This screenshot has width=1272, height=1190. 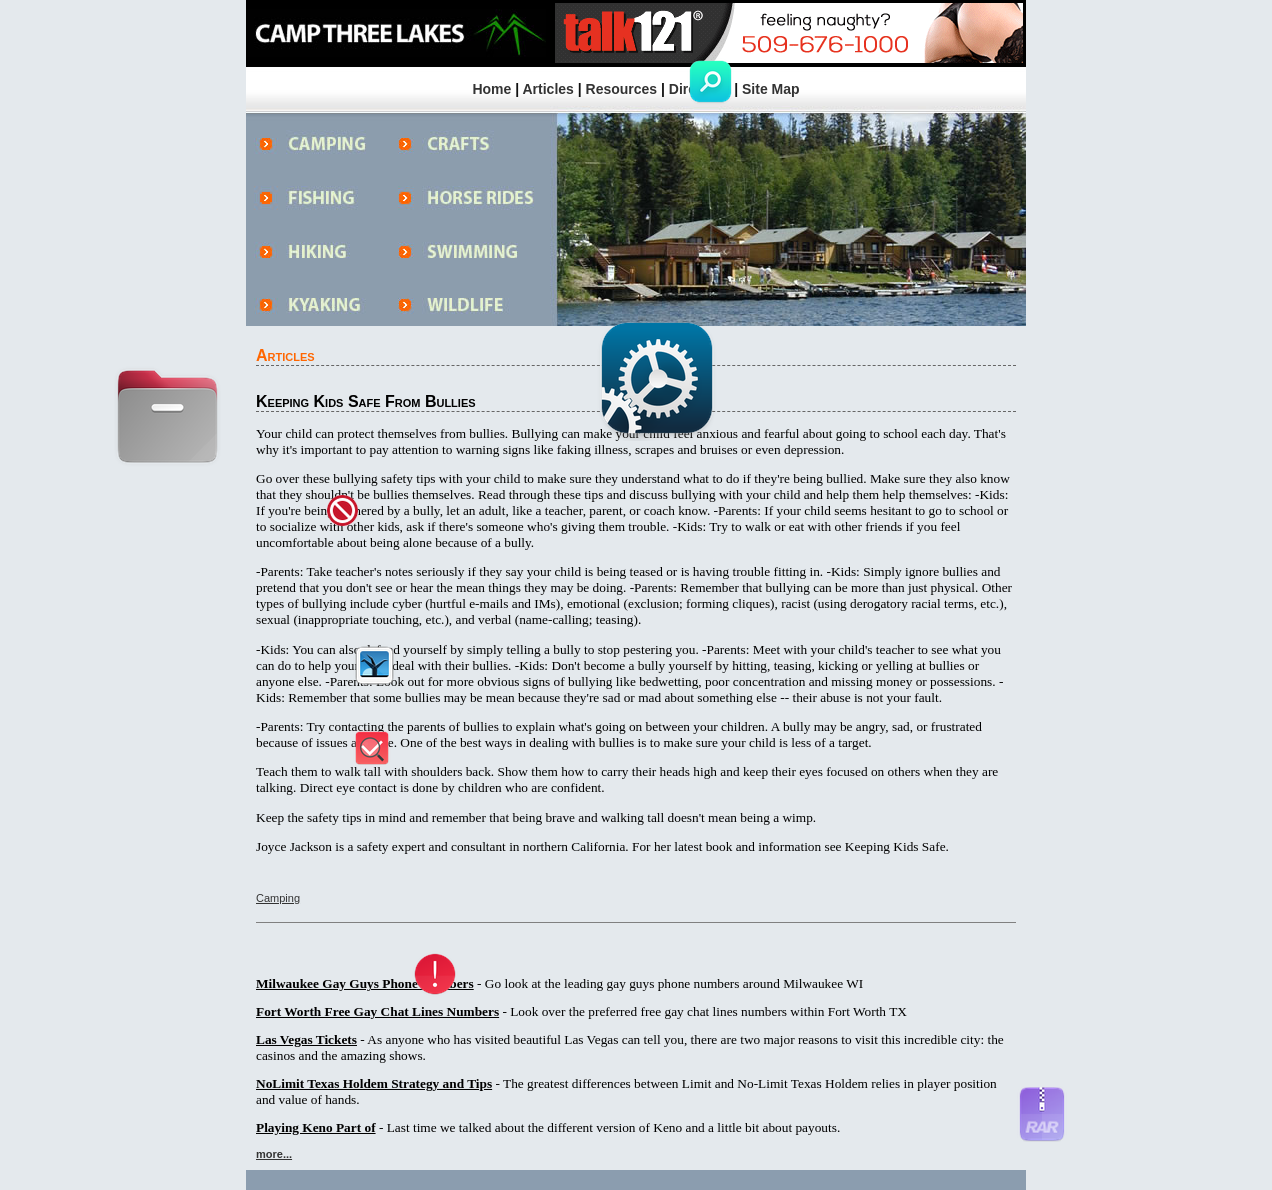 What do you see at coordinates (372, 748) in the screenshot?
I see `open dconf editor to browse and modify system configuration settings` at bounding box center [372, 748].